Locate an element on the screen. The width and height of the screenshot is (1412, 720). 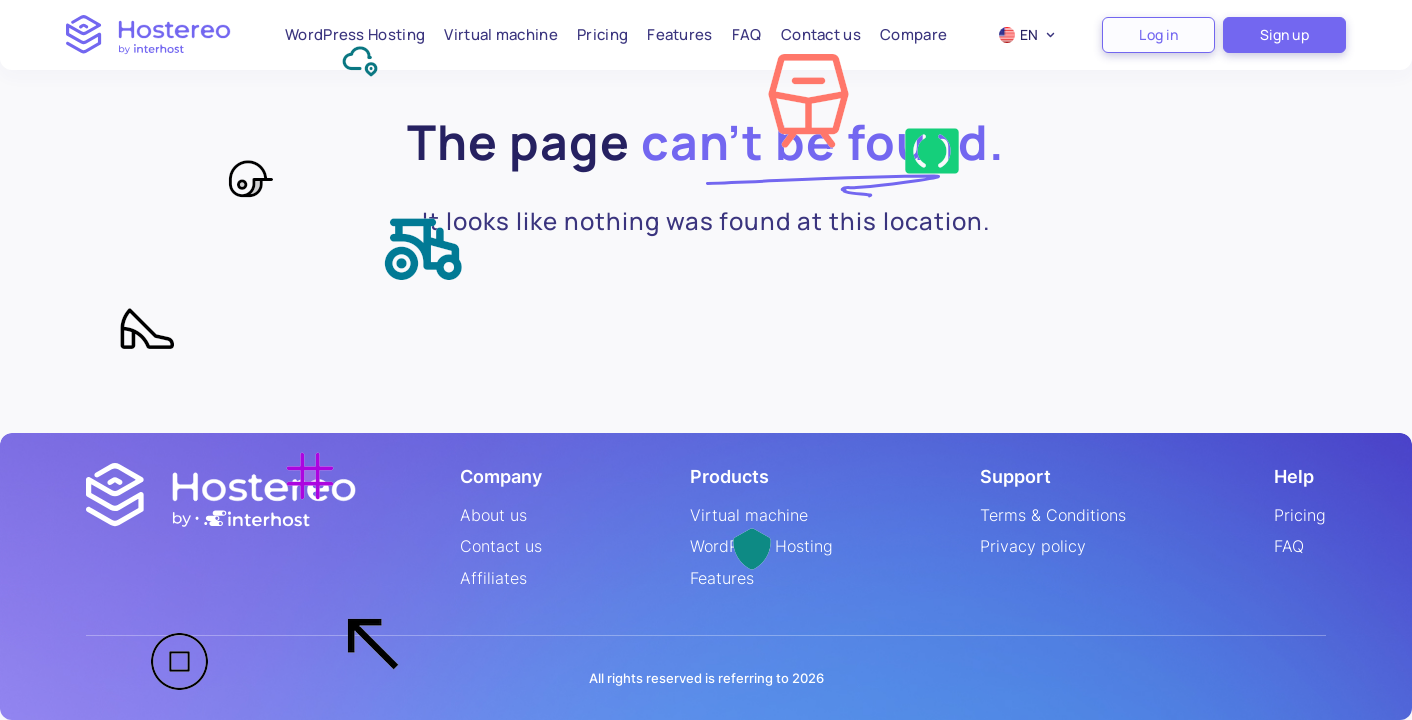
navigate to the northwest direction is located at coordinates (371, 642).